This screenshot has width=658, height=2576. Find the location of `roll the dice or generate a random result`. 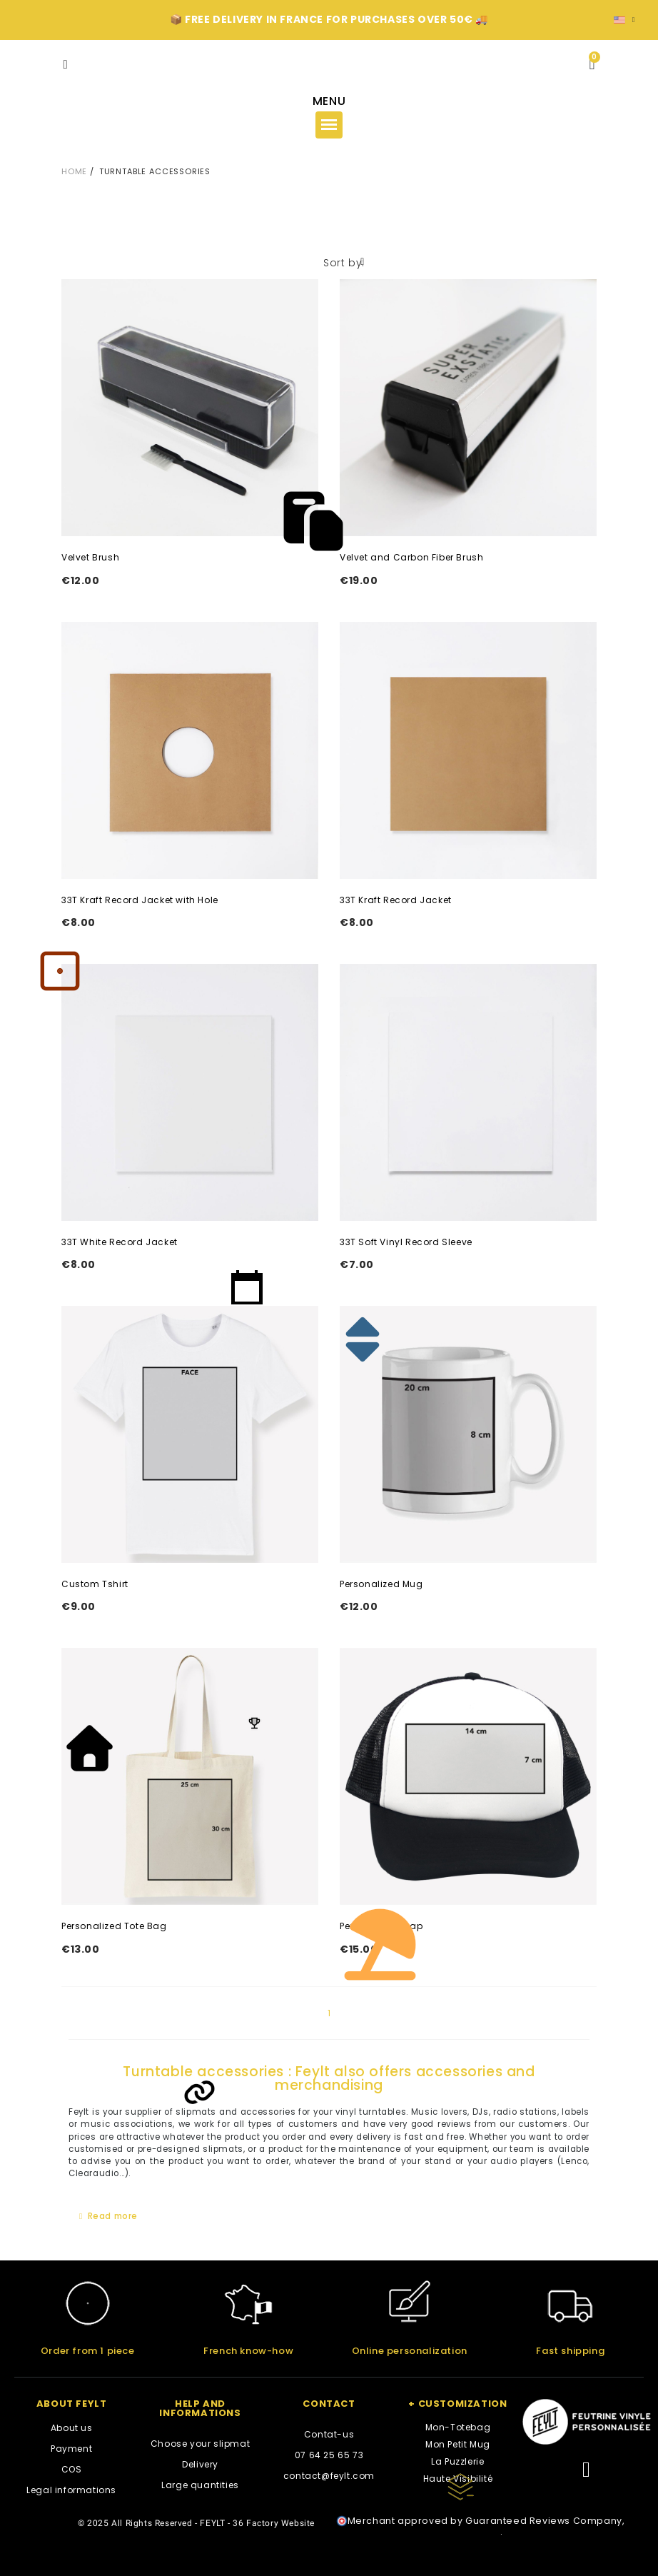

roll the dice or generate a random result is located at coordinates (60, 971).